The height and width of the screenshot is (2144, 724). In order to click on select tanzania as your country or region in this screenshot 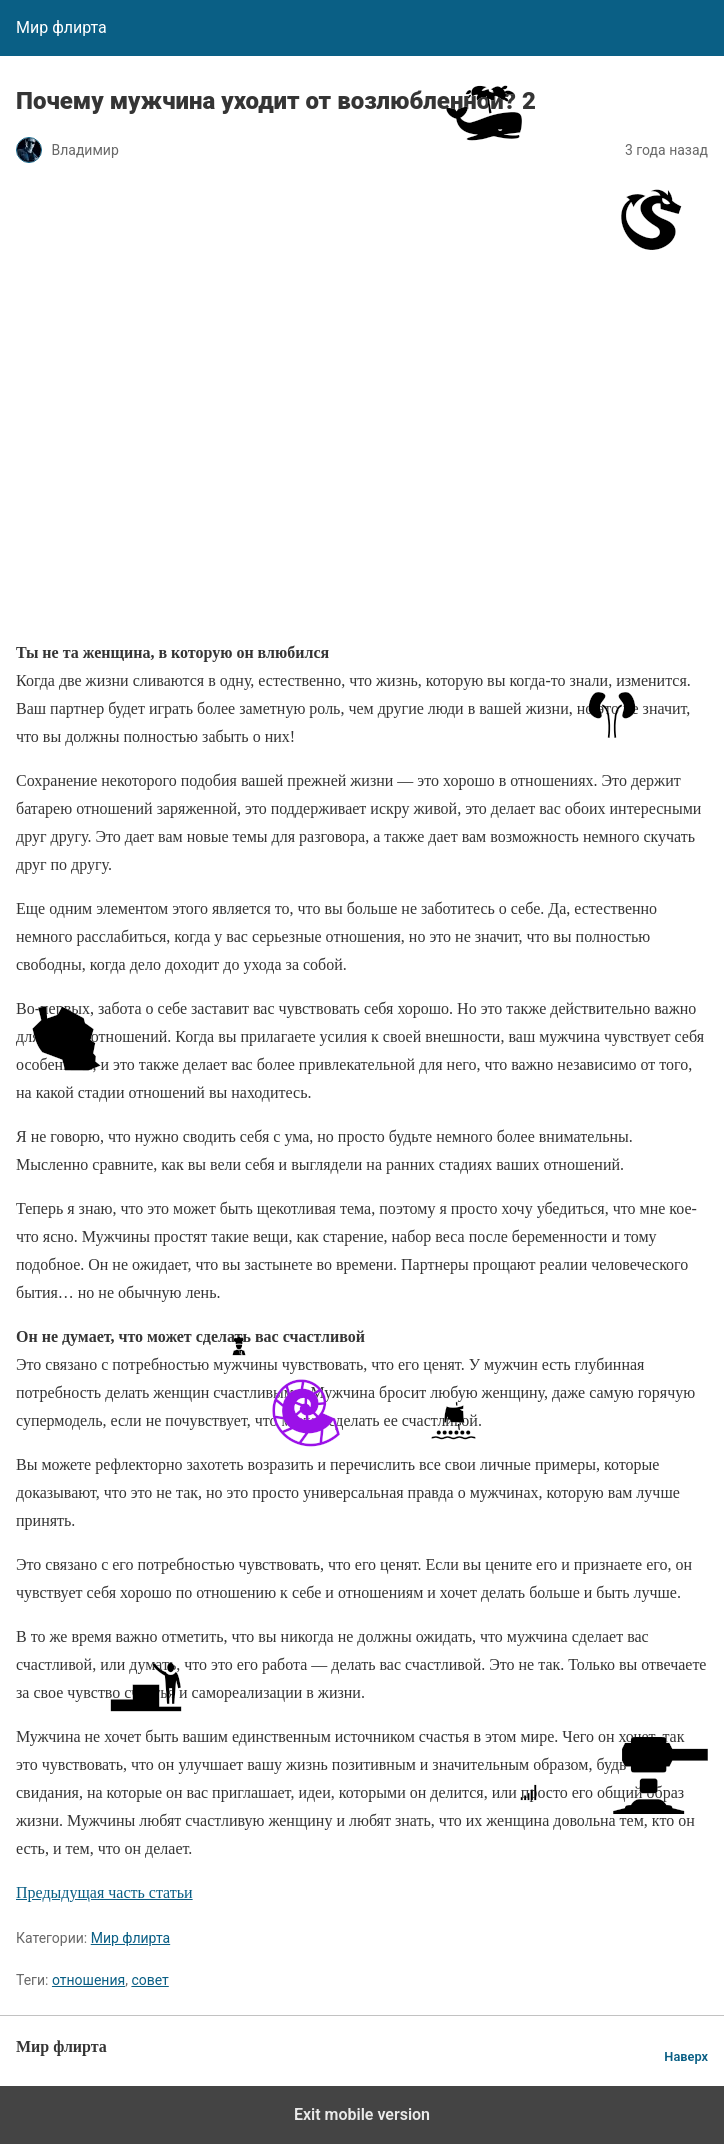, I will do `click(66, 1038)`.